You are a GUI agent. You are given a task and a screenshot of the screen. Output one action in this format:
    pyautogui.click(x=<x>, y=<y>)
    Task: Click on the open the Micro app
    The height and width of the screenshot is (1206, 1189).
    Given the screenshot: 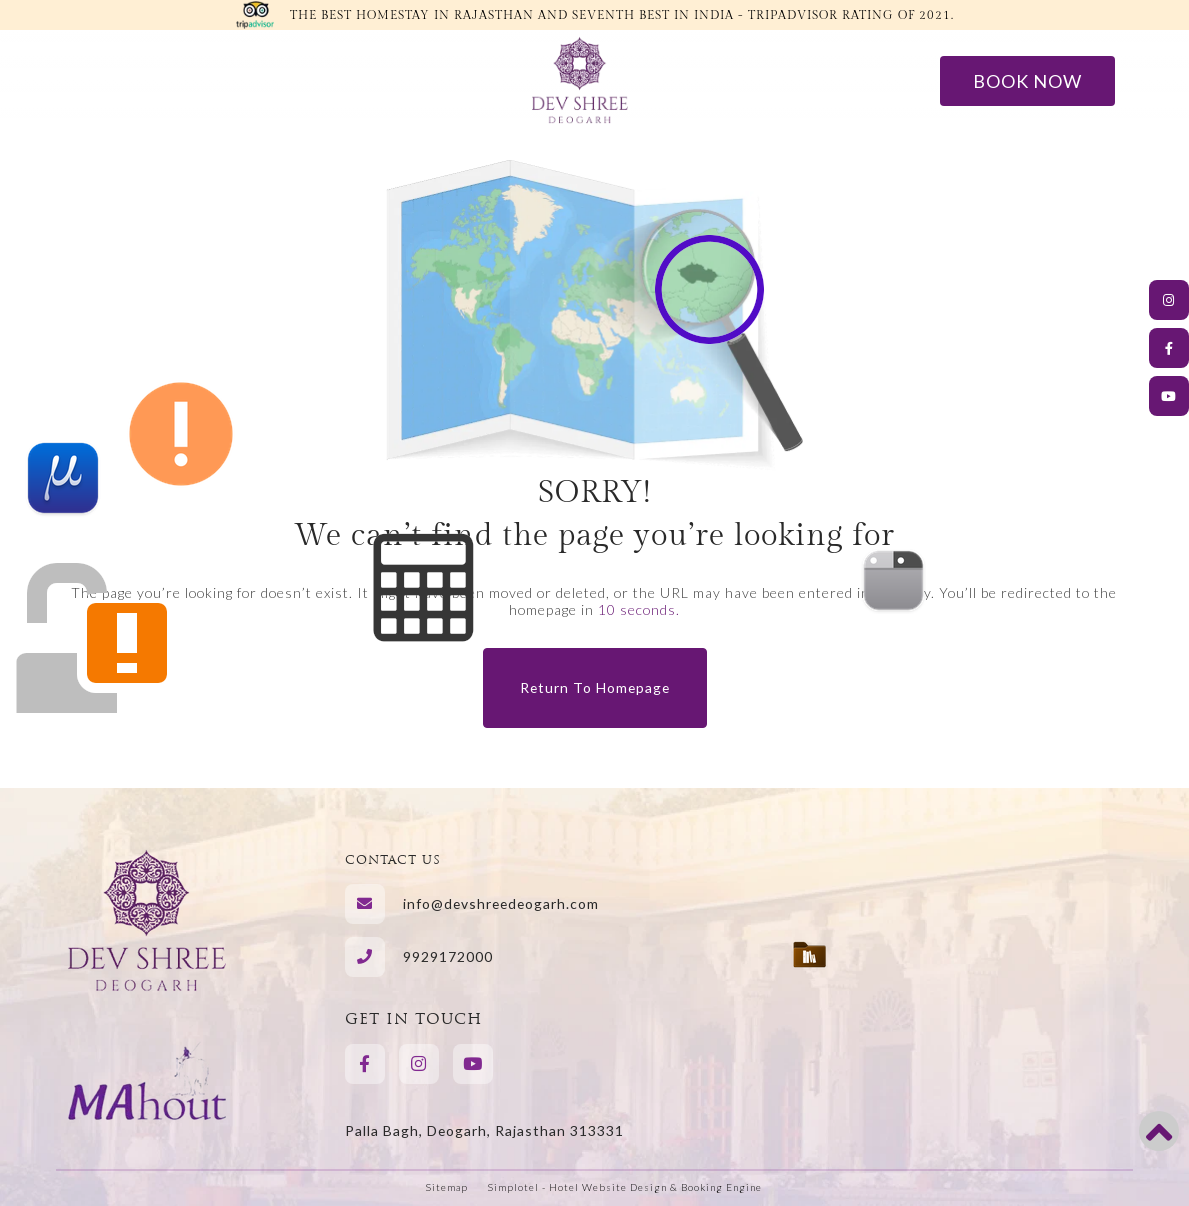 What is the action you would take?
    pyautogui.click(x=63, y=478)
    